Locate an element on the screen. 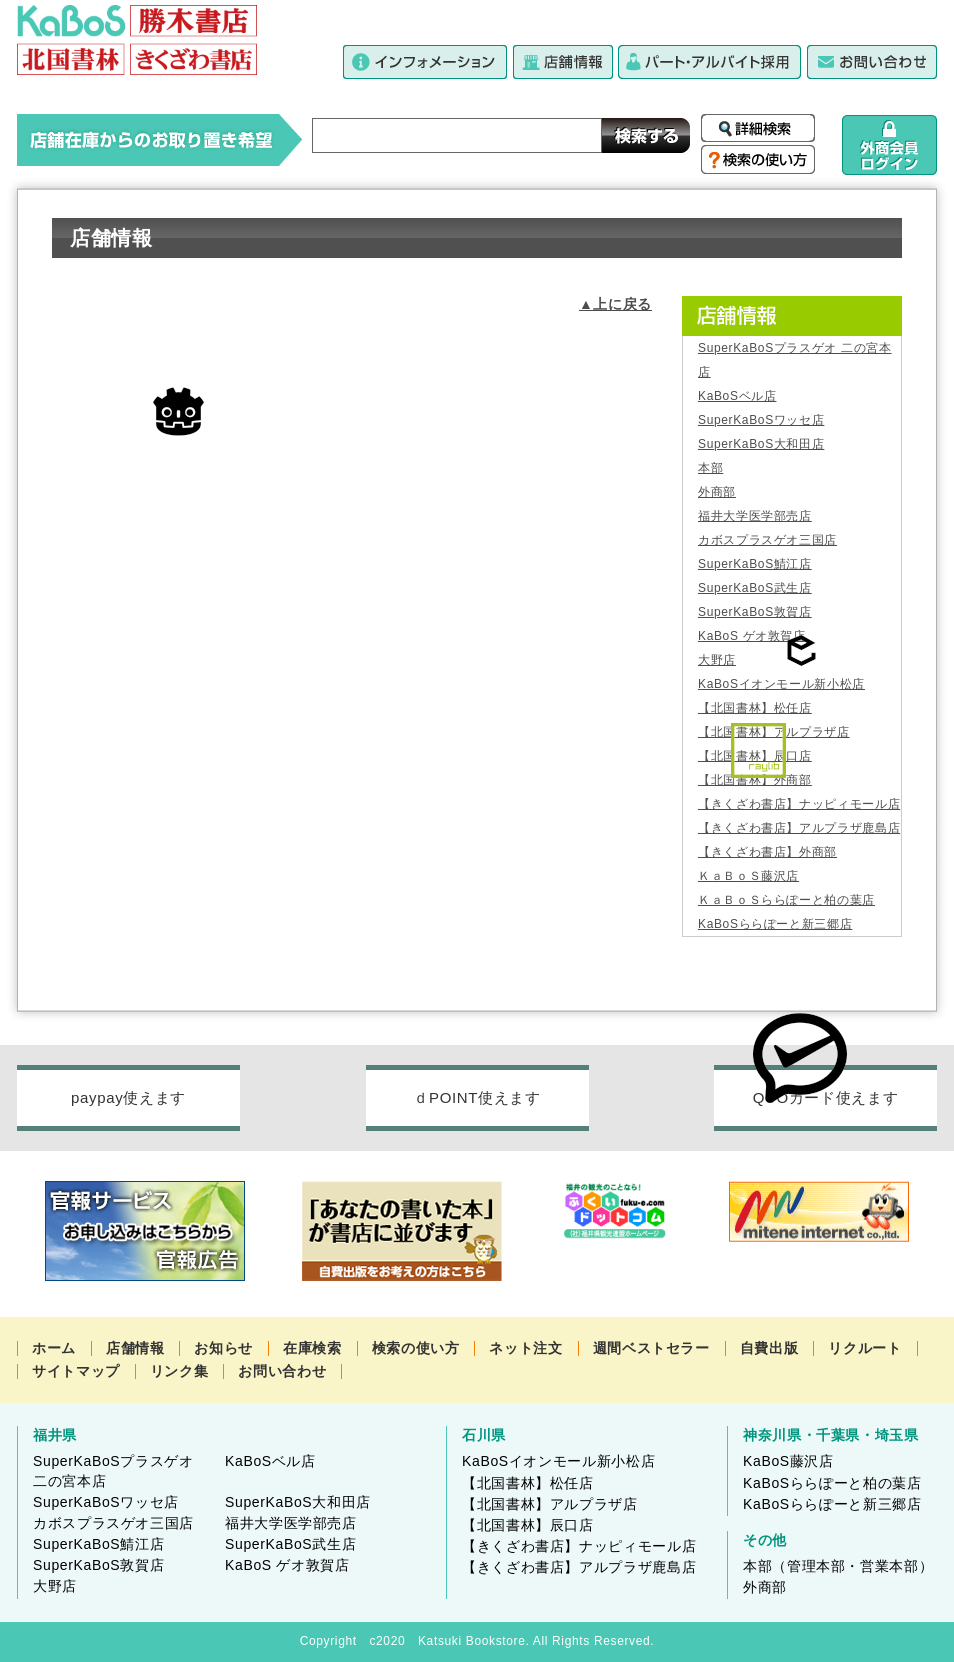  pay with WeChat Pay is located at coordinates (800, 1055).